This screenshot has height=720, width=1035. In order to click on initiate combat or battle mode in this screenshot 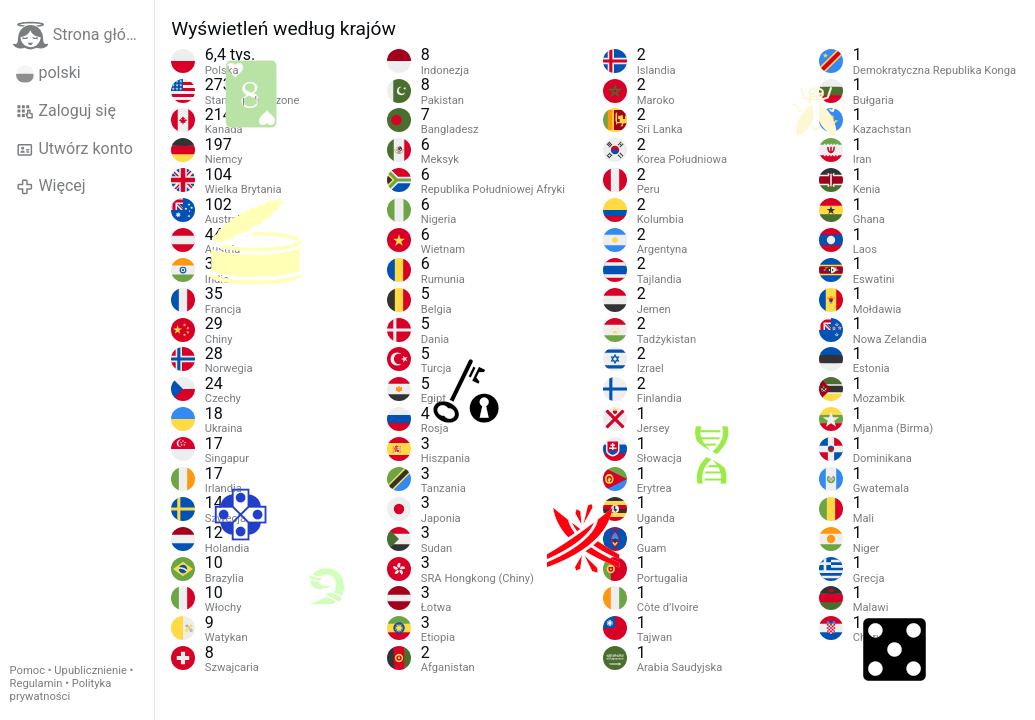, I will do `click(583, 539)`.